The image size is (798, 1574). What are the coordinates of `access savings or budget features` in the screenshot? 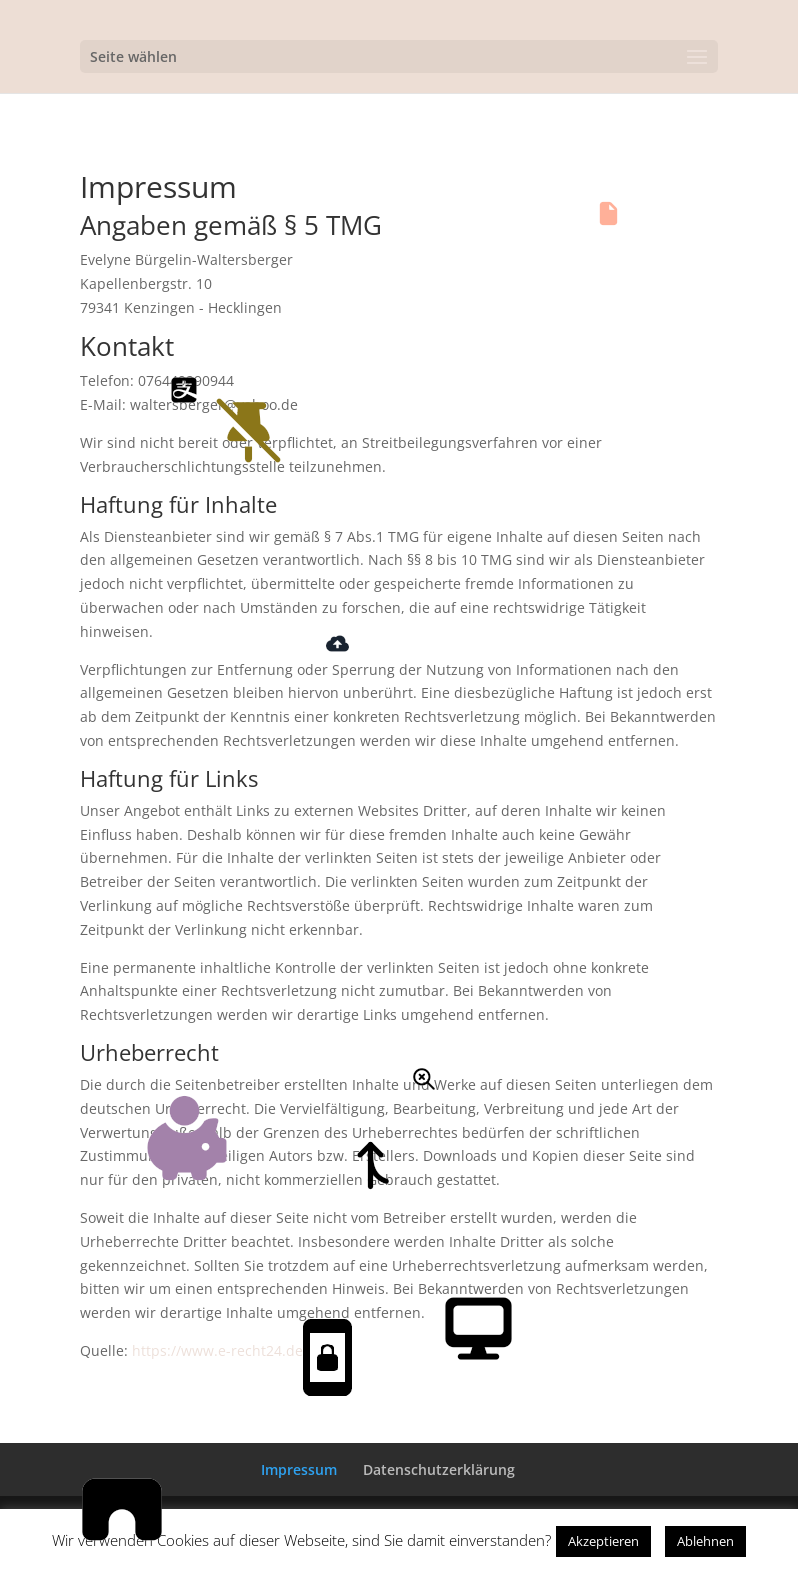 It's located at (184, 1140).